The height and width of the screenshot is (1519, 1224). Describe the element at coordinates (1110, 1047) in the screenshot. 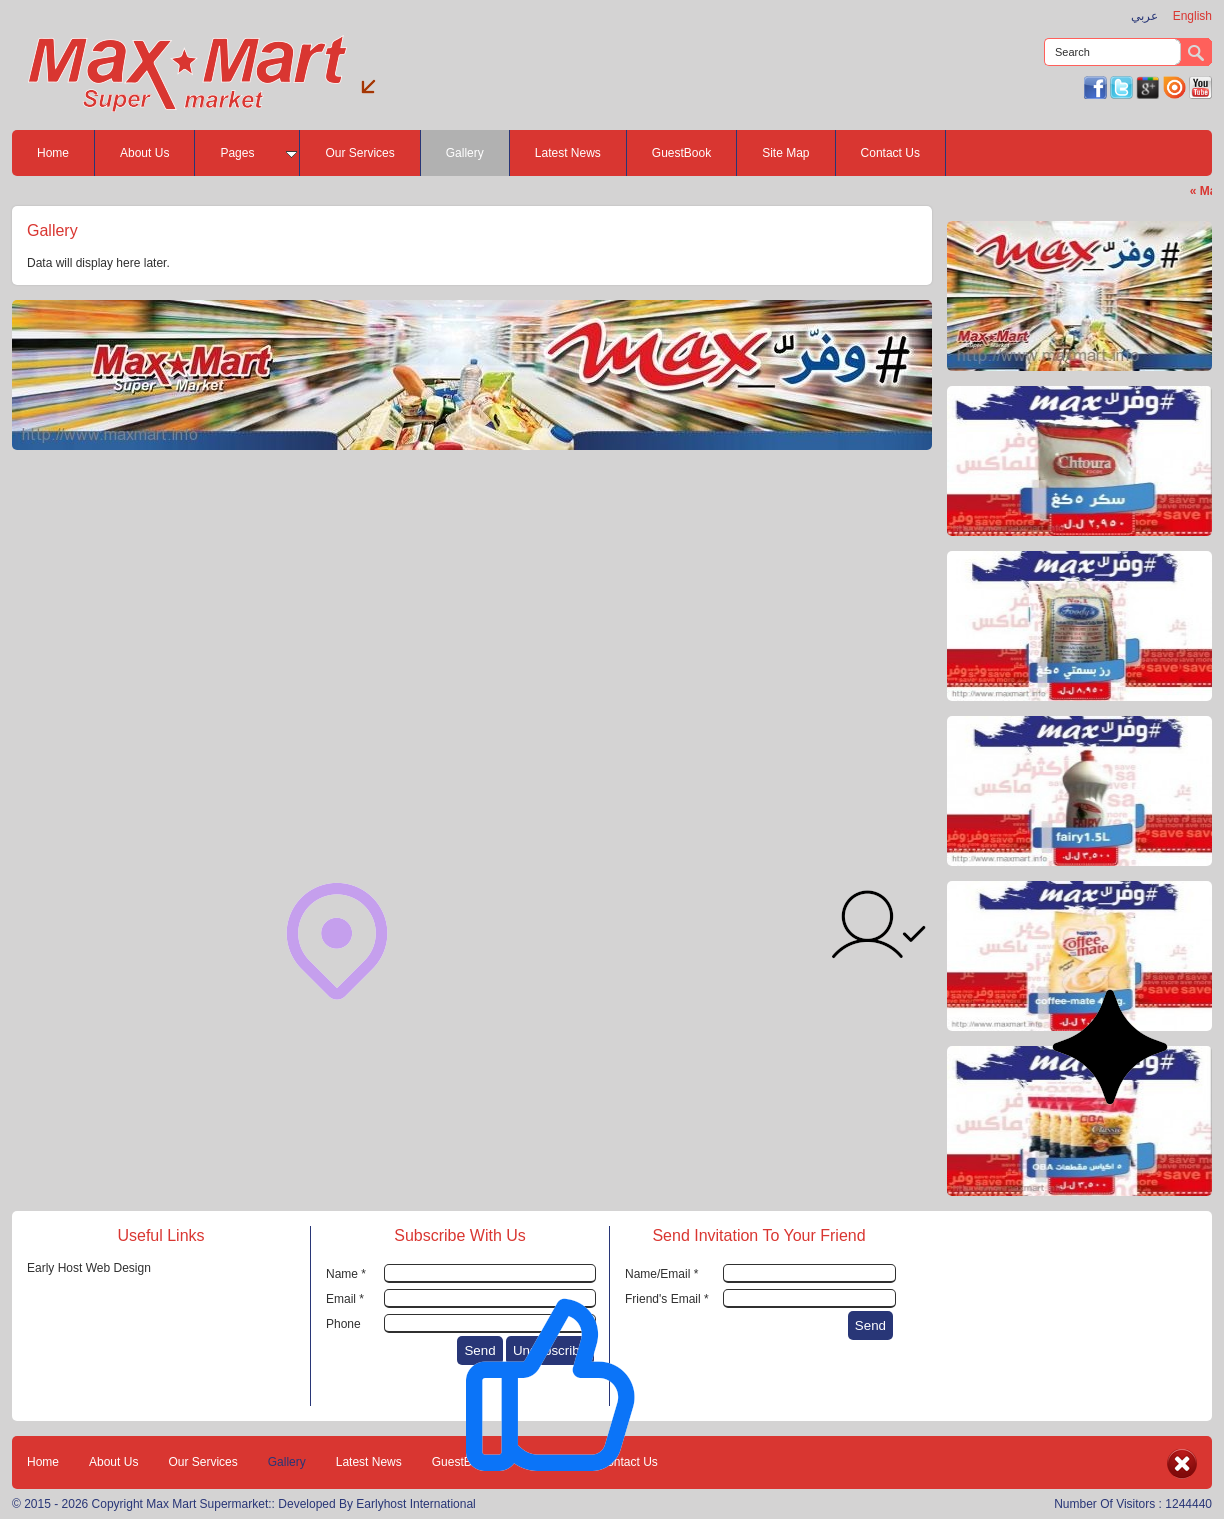

I see `indicates AI-generated or enhanced content` at that location.